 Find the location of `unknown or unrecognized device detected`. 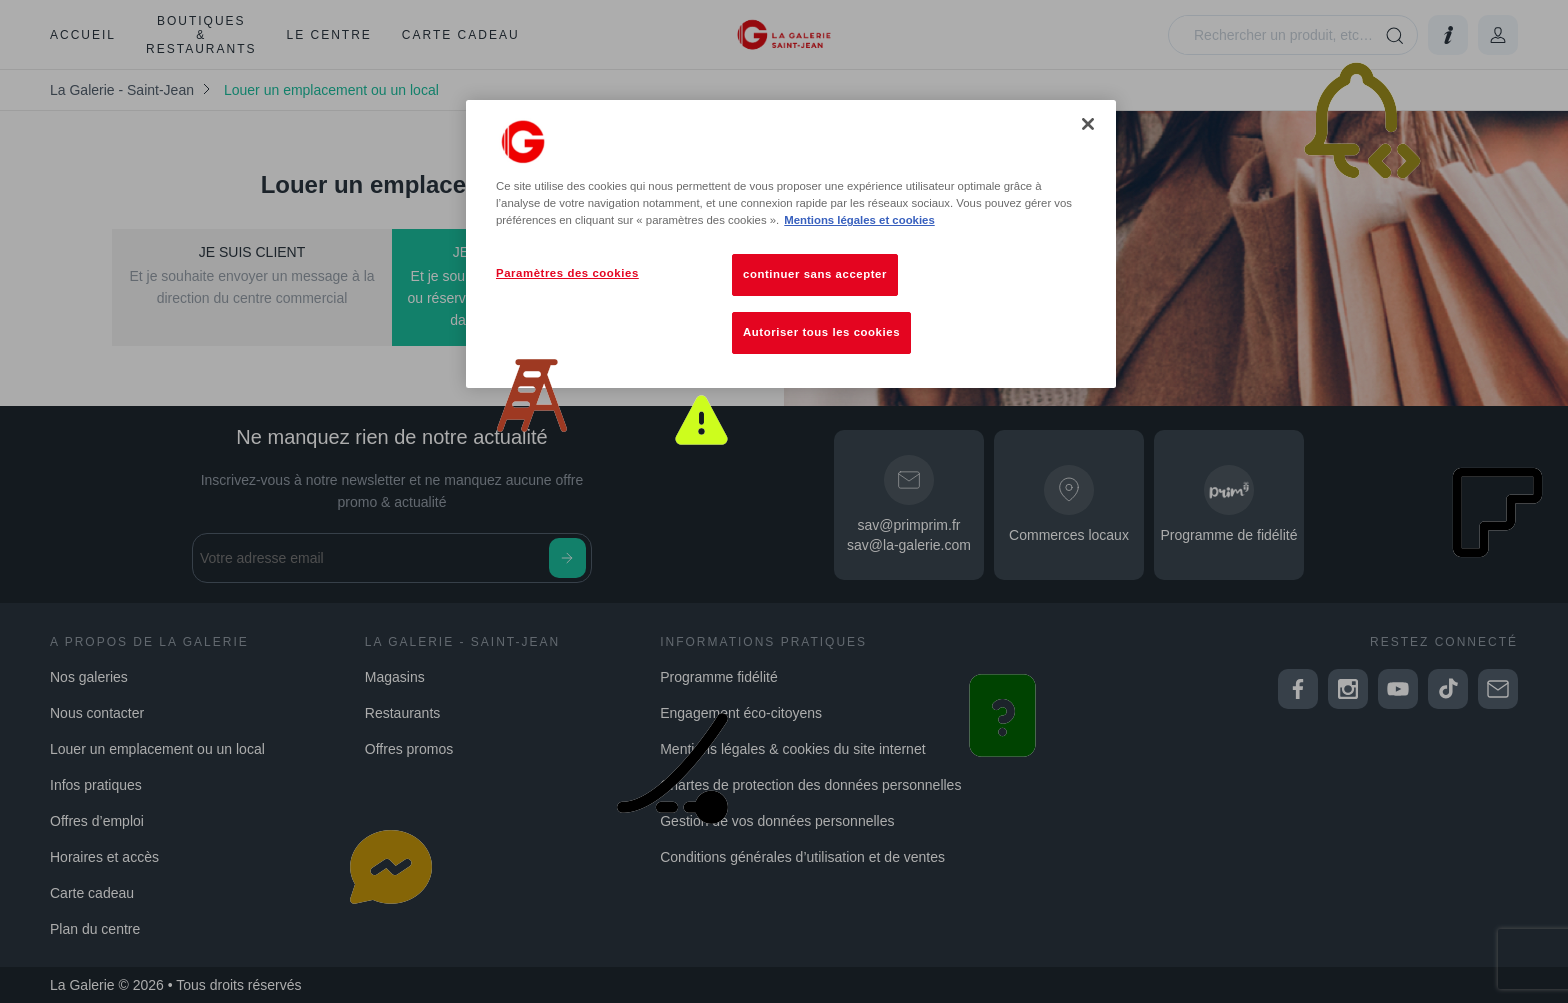

unknown or unrecognized device detected is located at coordinates (1002, 715).